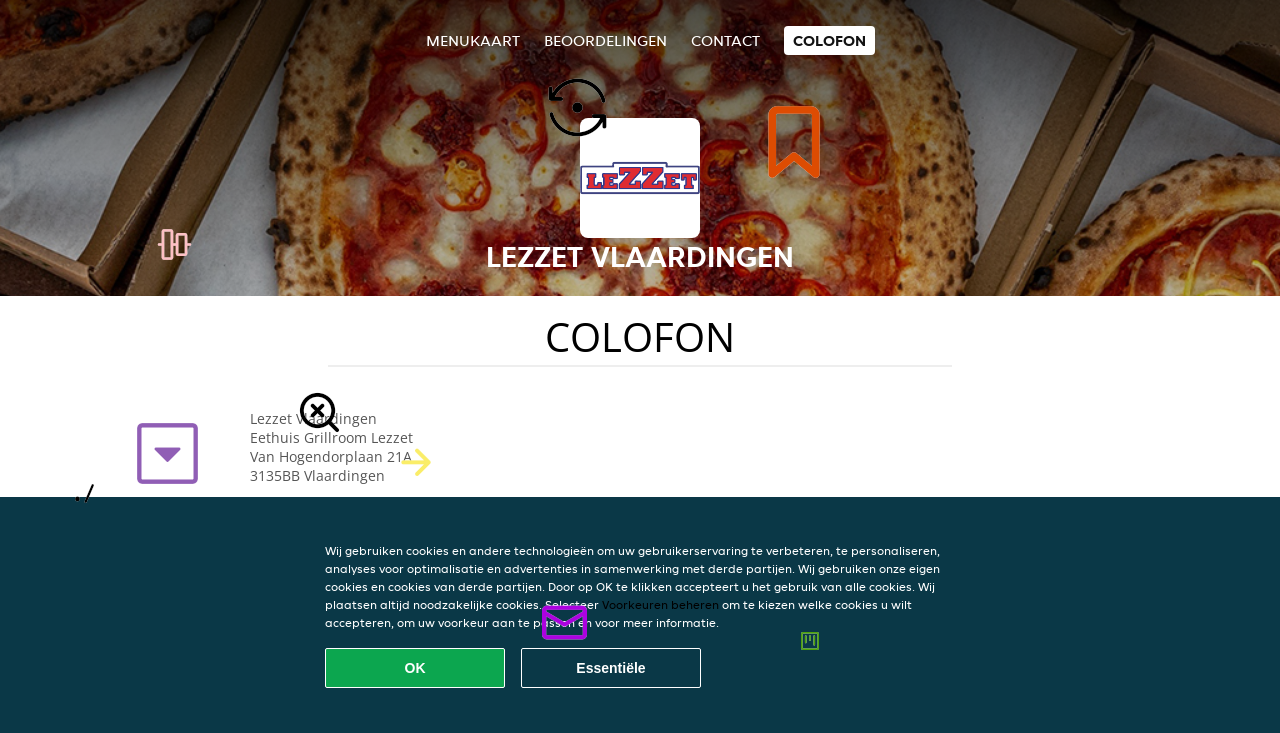 This screenshot has height=733, width=1280. What do you see at coordinates (577, 107) in the screenshot?
I see `reopen a previously closed issue` at bounding box center [577, 107].